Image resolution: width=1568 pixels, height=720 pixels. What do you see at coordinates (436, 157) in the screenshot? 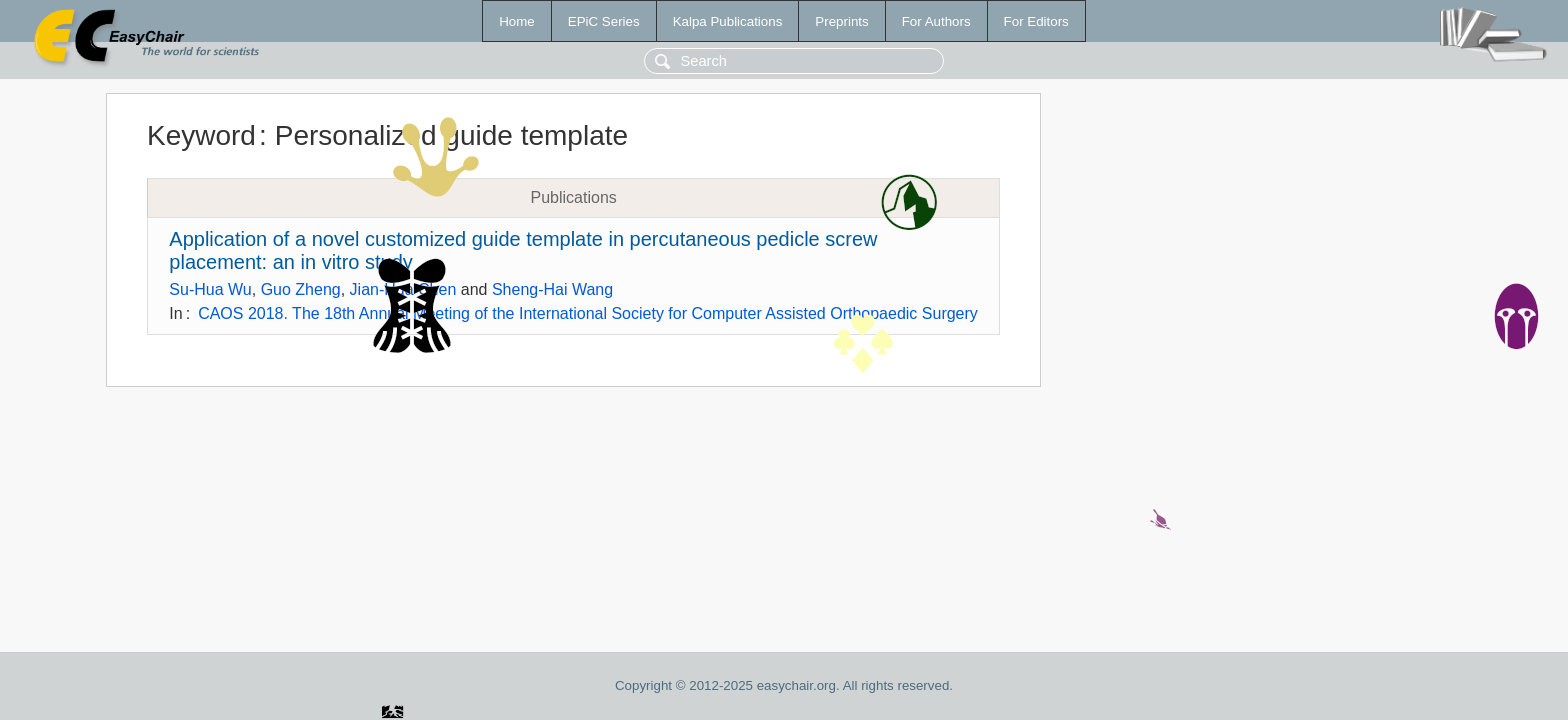
I see `amphibian or frog-related game element` at bounding box center [436, 157].